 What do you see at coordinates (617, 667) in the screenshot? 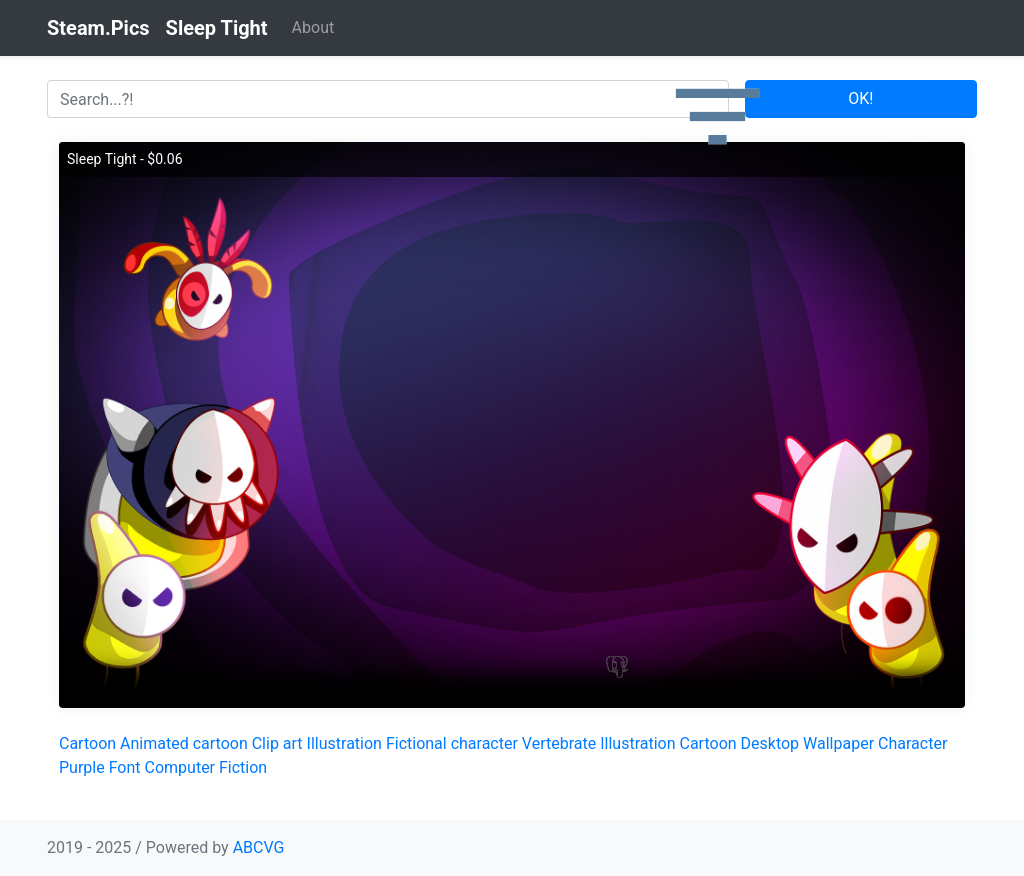
I see `PostgreSQL database logo` at bounding box center [617, 667].